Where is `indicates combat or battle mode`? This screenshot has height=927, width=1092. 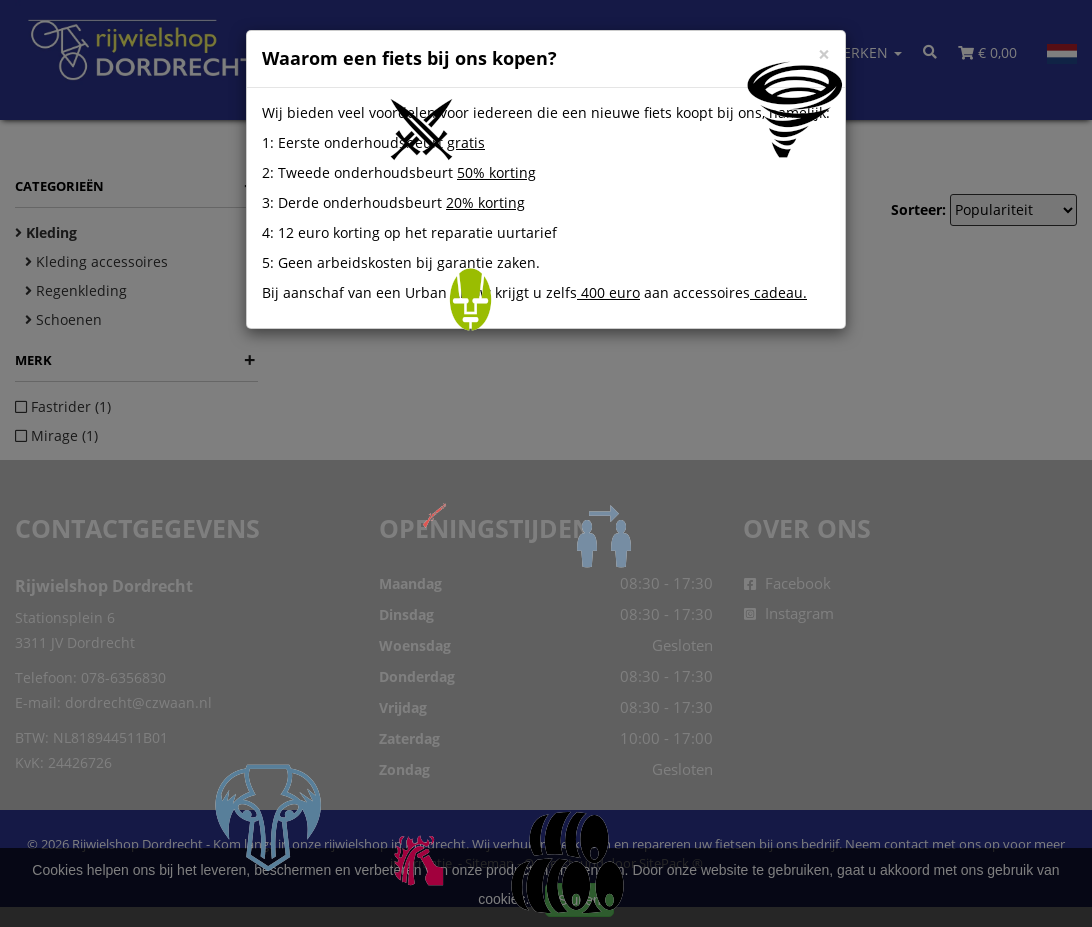
indicates combat or battle mode is located at coordinates (421, 130).